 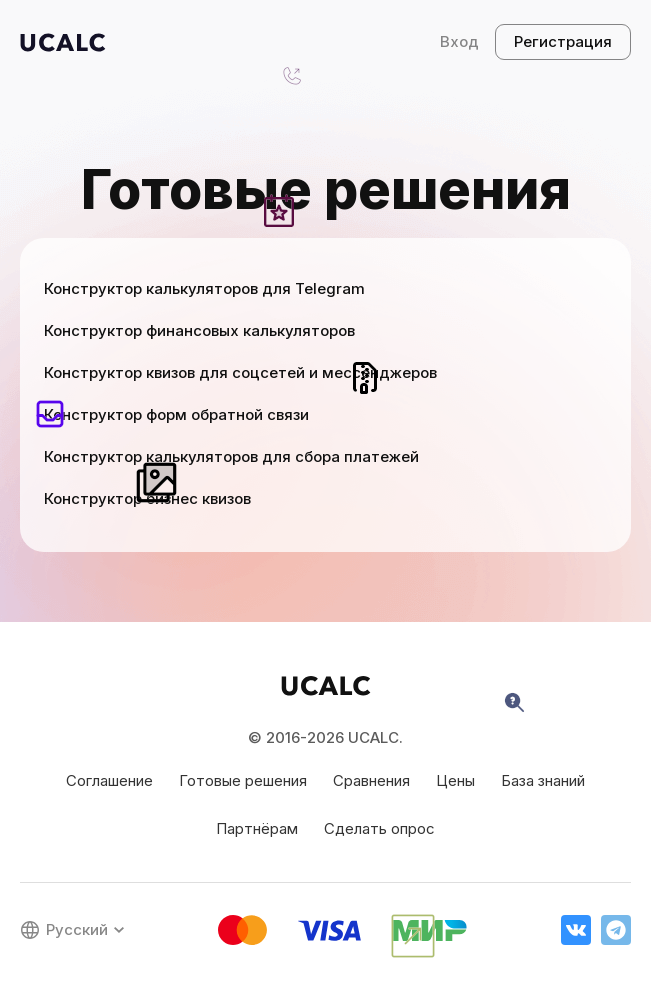 What do you see at coordinates (50, 414) in the screenshot?
I see `view your inbox messages` at bounding box center [50, 414].